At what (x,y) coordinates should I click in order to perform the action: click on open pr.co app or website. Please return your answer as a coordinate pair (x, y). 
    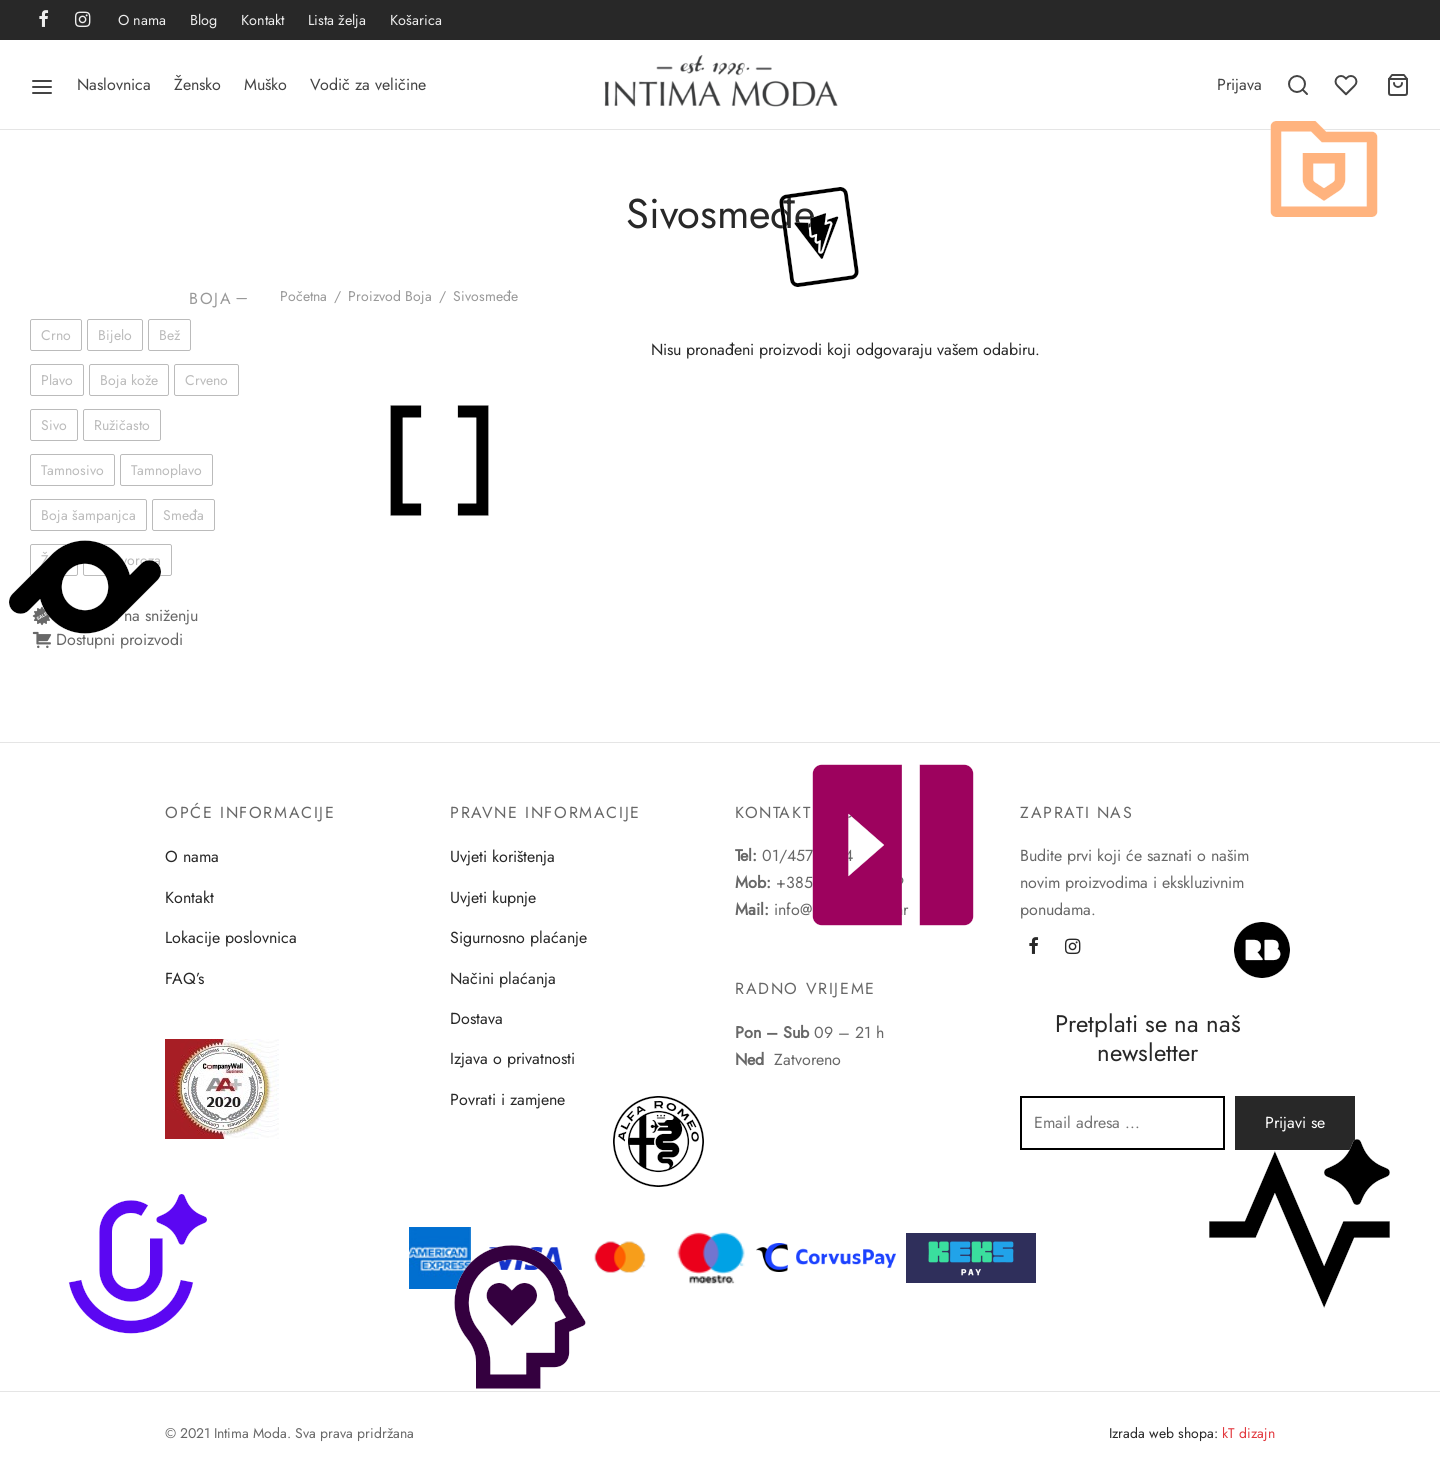
    Looking at the image, I should click on (85, 587).